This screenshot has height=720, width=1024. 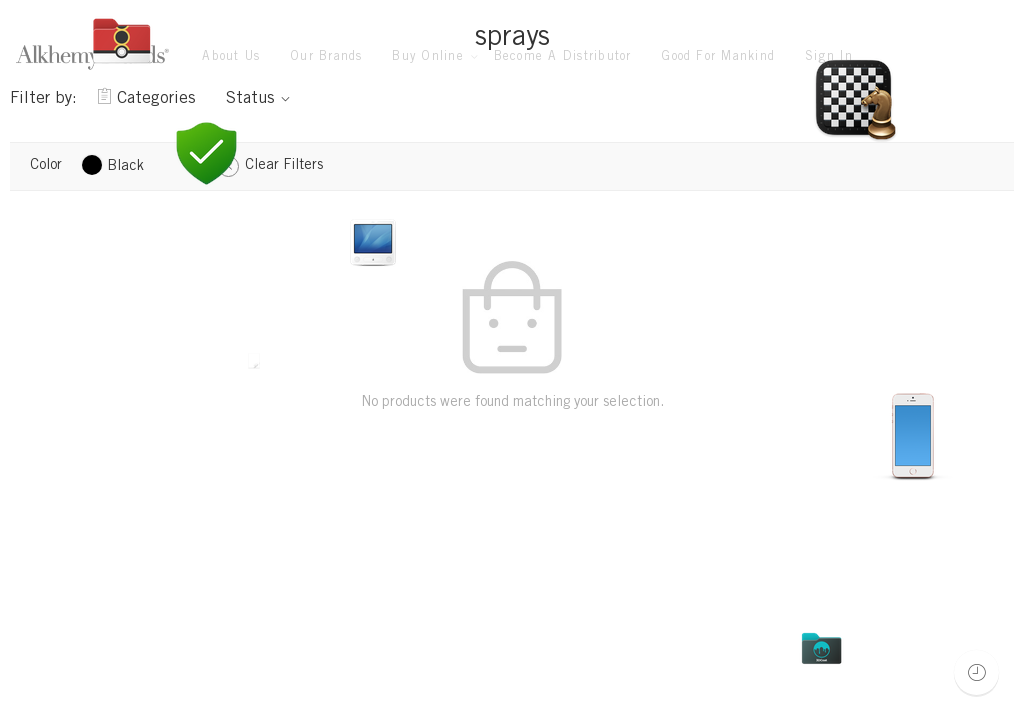 I want to click on indicates system security check passed, so click(x=206, y=153).